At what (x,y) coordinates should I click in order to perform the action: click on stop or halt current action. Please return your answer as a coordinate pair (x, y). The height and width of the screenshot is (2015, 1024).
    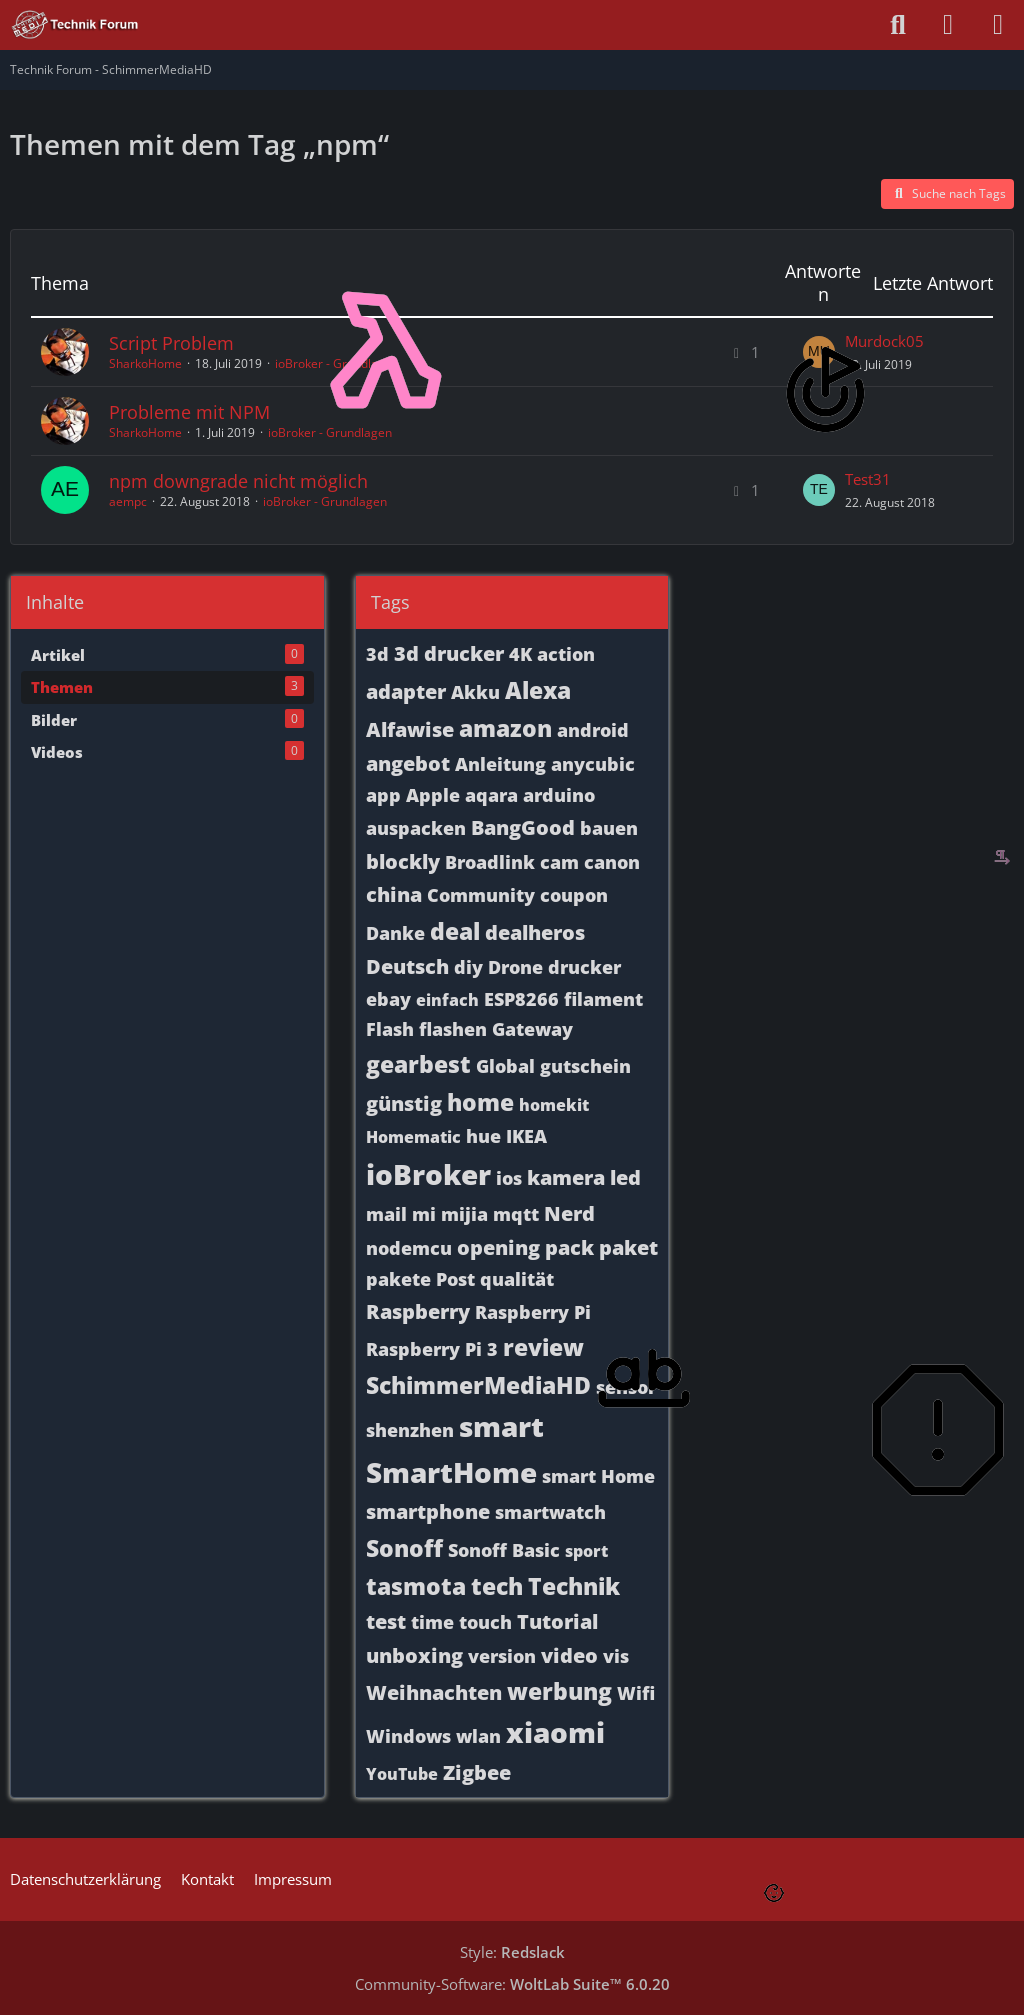
    Looking at the image, I should click on (938, 1430).